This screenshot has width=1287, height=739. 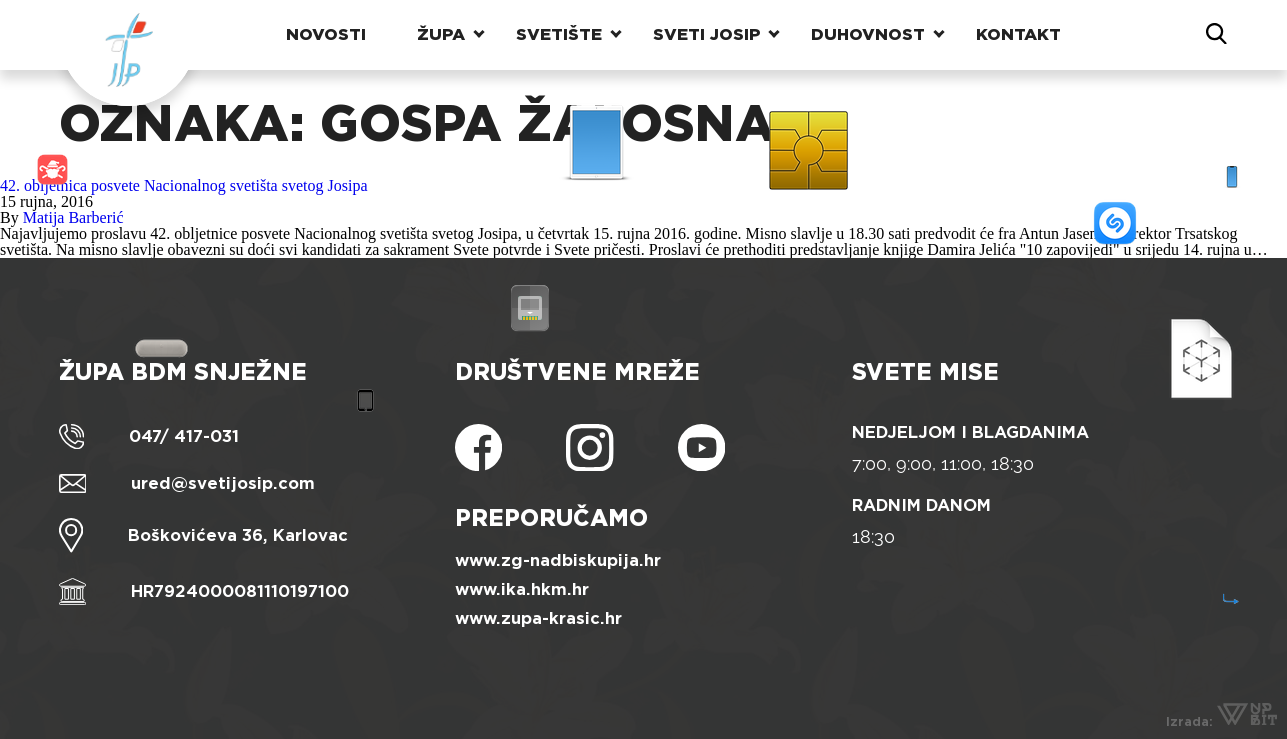 What do you see at coordinates (1232, 177) in the screenshot?
I see `iPhone 14 device icon` at bounding box center [1232, 177].